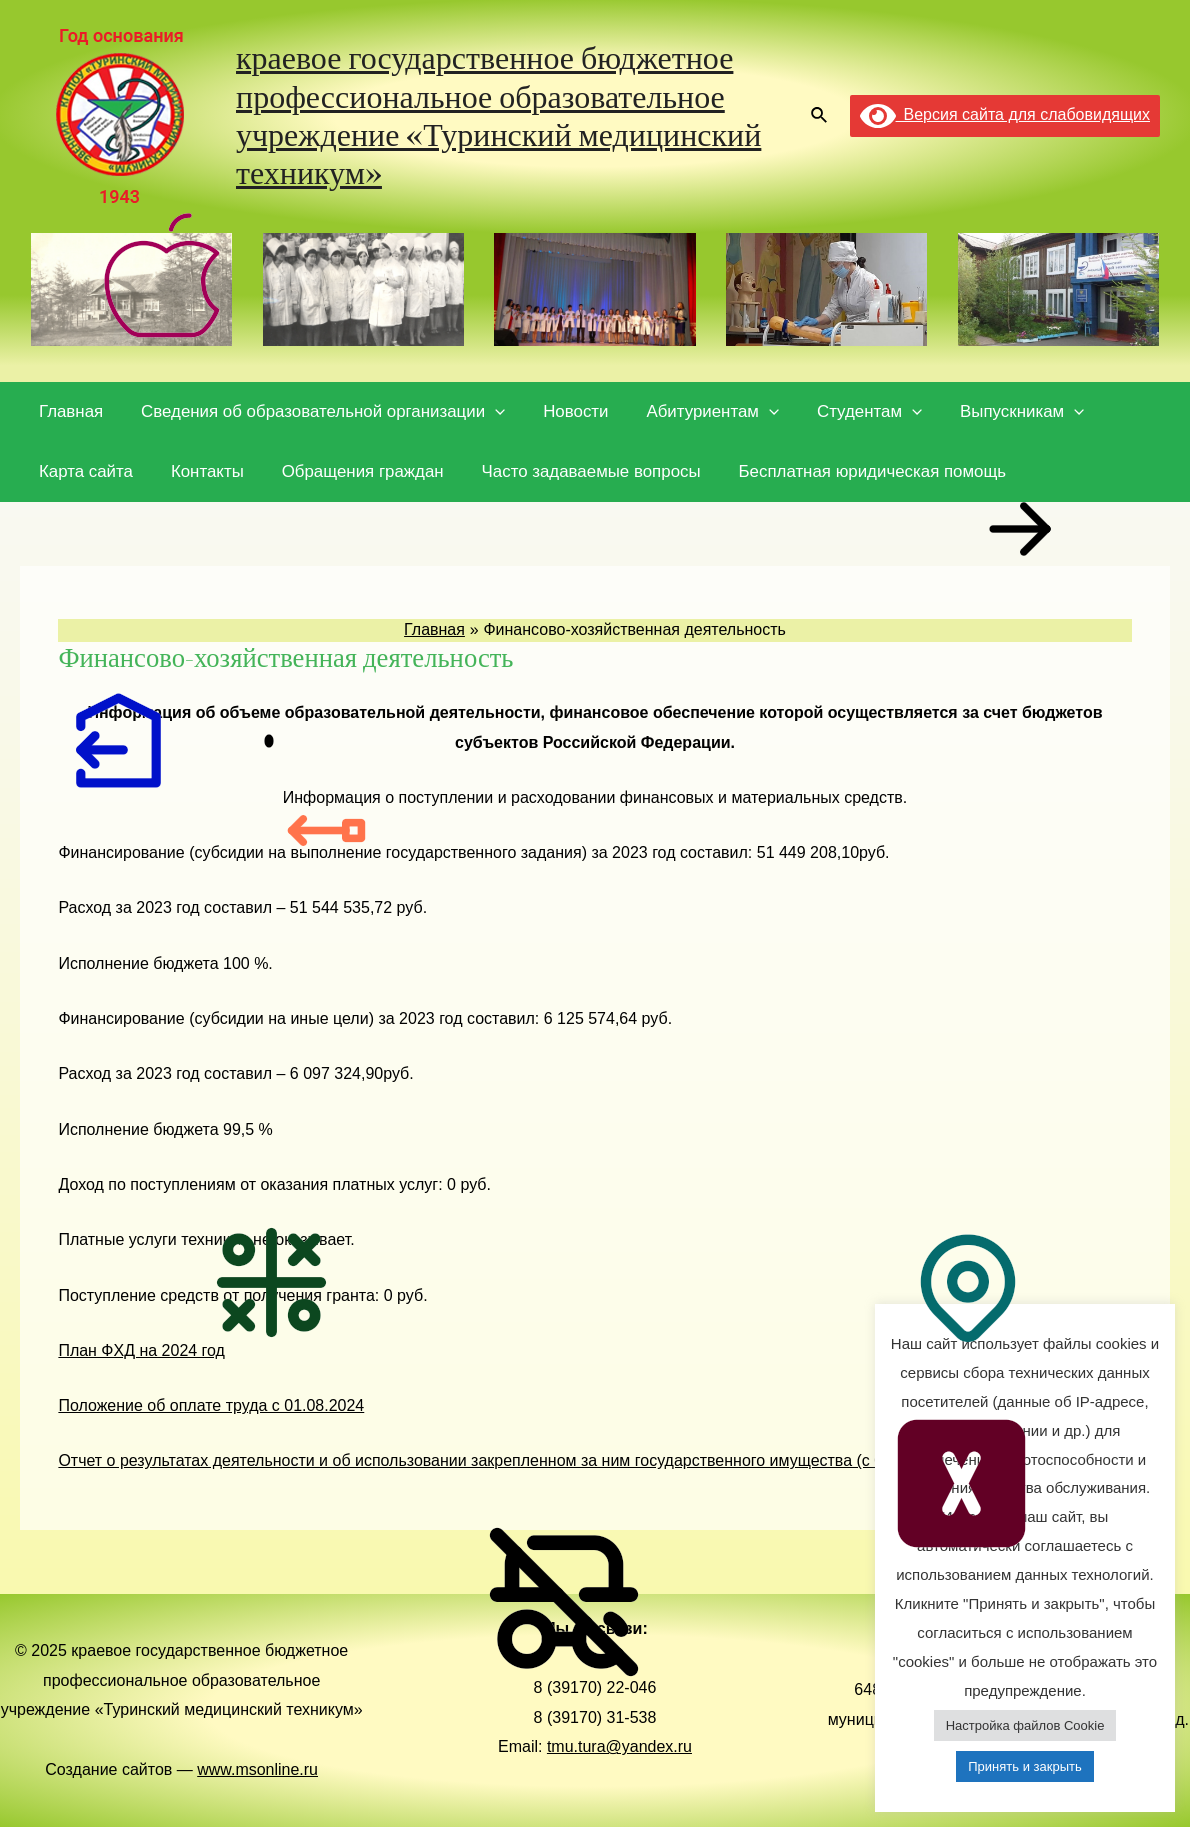  What do you see at coordinates (961, 1483) in the screenshot?
I see `close or dismiss a window` at bounding box center [961, 1483].